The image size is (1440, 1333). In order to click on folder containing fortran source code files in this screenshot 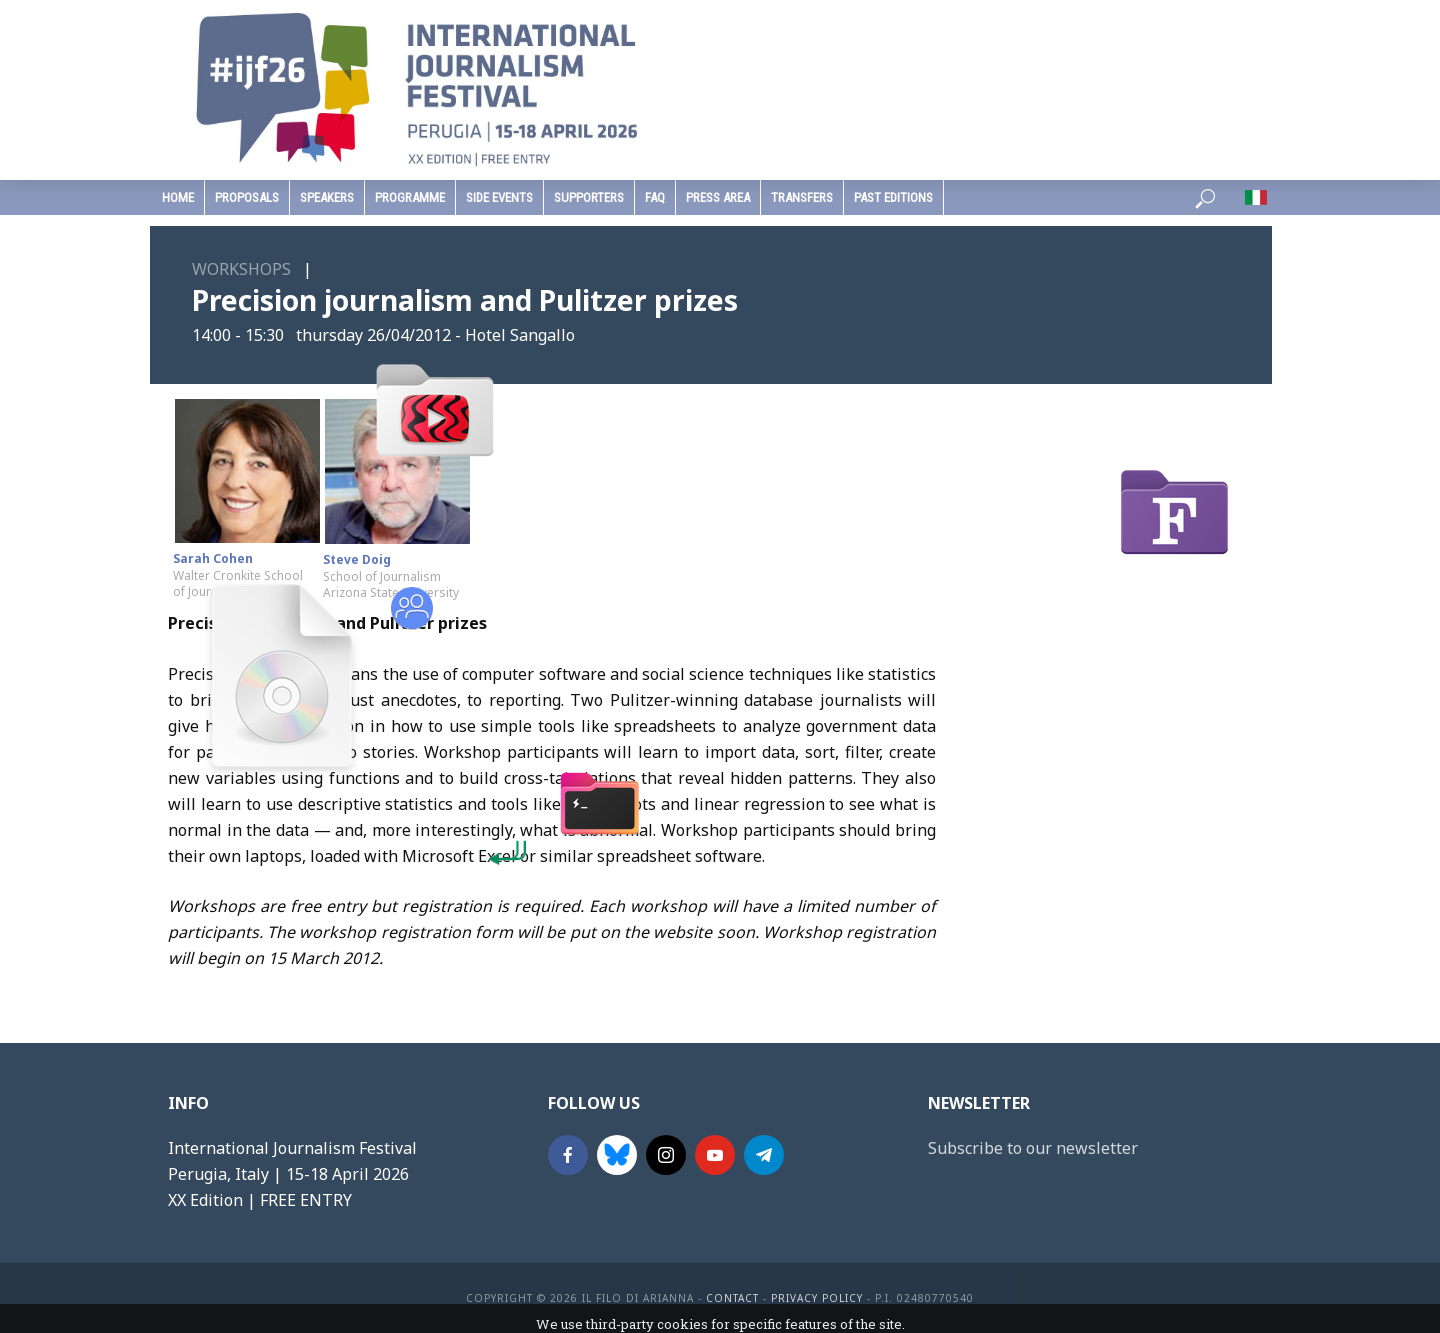, I will do `click(1174, 515)`.